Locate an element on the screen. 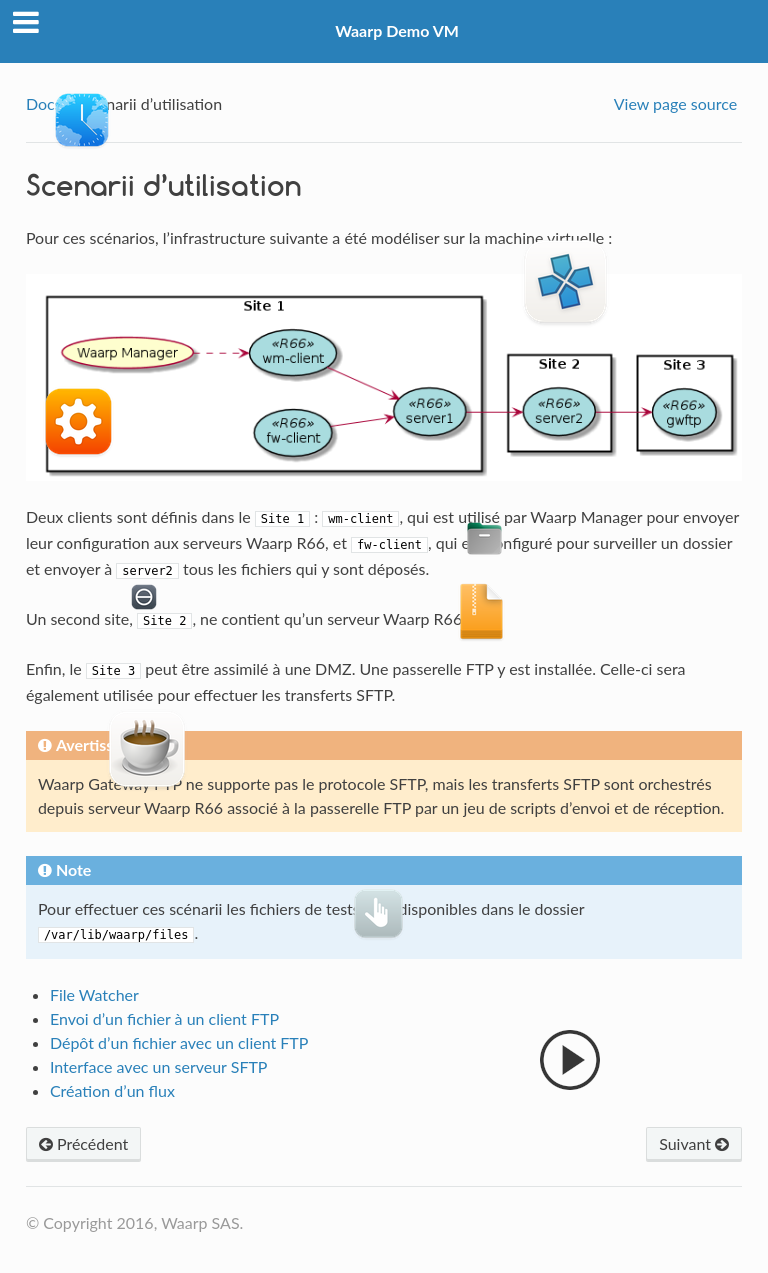  launch ppsspp psp emulator is located at coordinates (565, 281).